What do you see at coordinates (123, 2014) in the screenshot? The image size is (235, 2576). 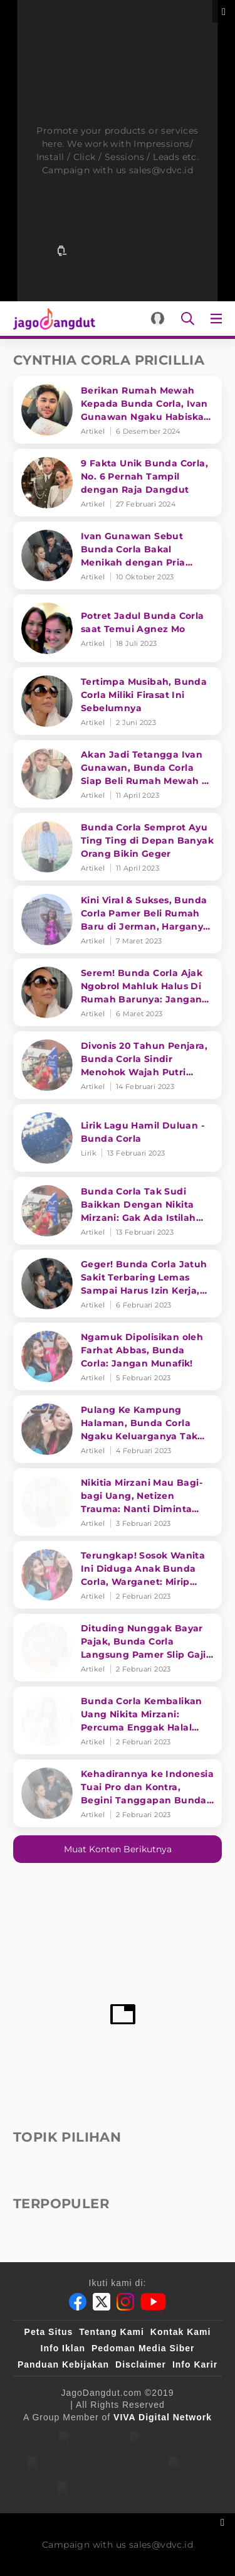 I see `open a new browser tab` at bounding box center [123, 2014].